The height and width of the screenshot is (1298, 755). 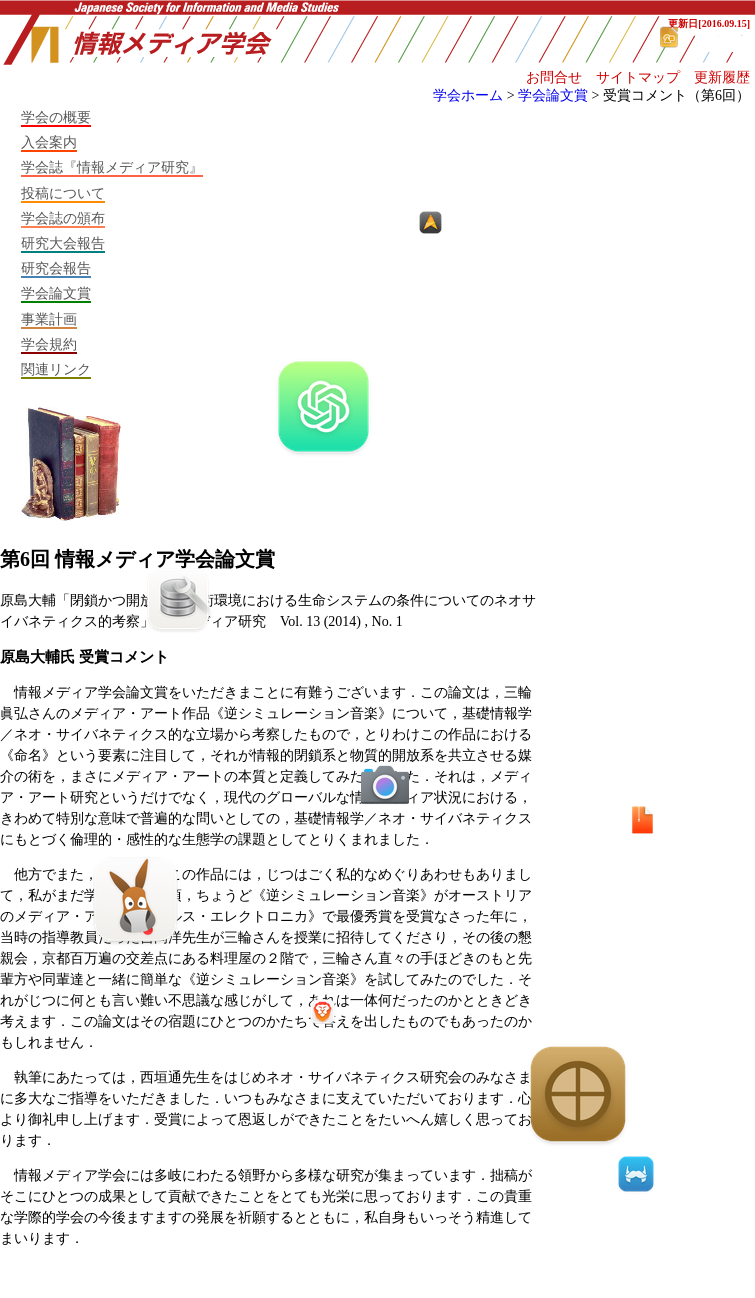 I want to click on open akira vector graphics editor, so click(x=430, y=222).